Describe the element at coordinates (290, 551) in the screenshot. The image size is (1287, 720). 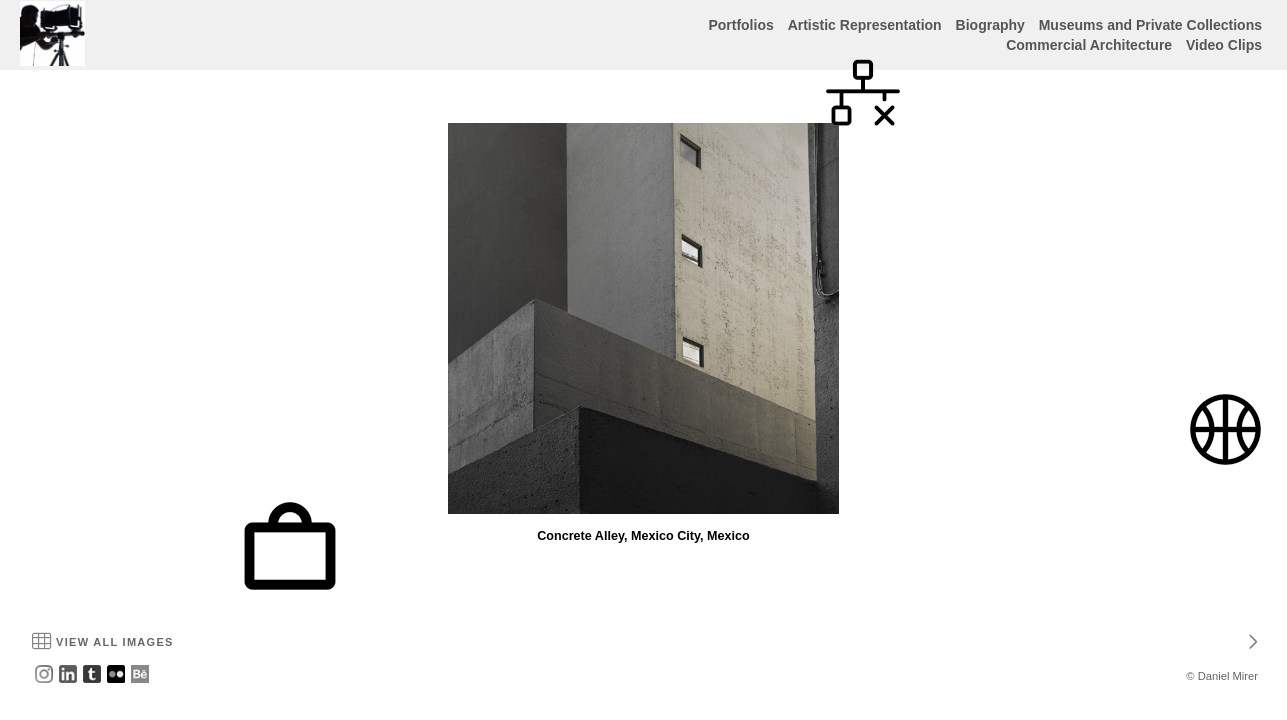
I see `view your shopping bag` at that location.